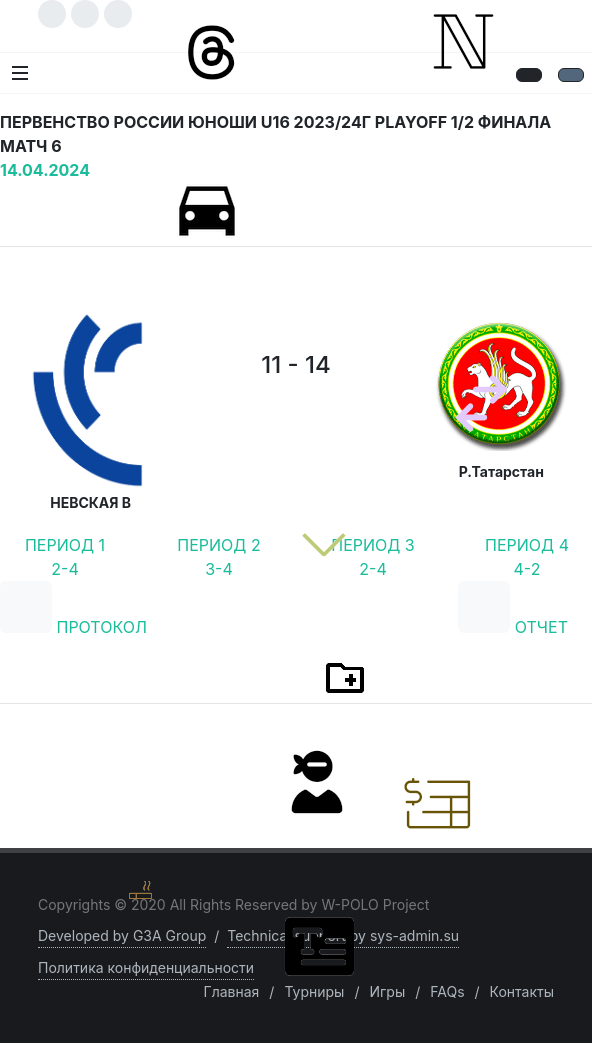  I want to click on expand a collapsed section or dropdown menu, so click(324, 543).